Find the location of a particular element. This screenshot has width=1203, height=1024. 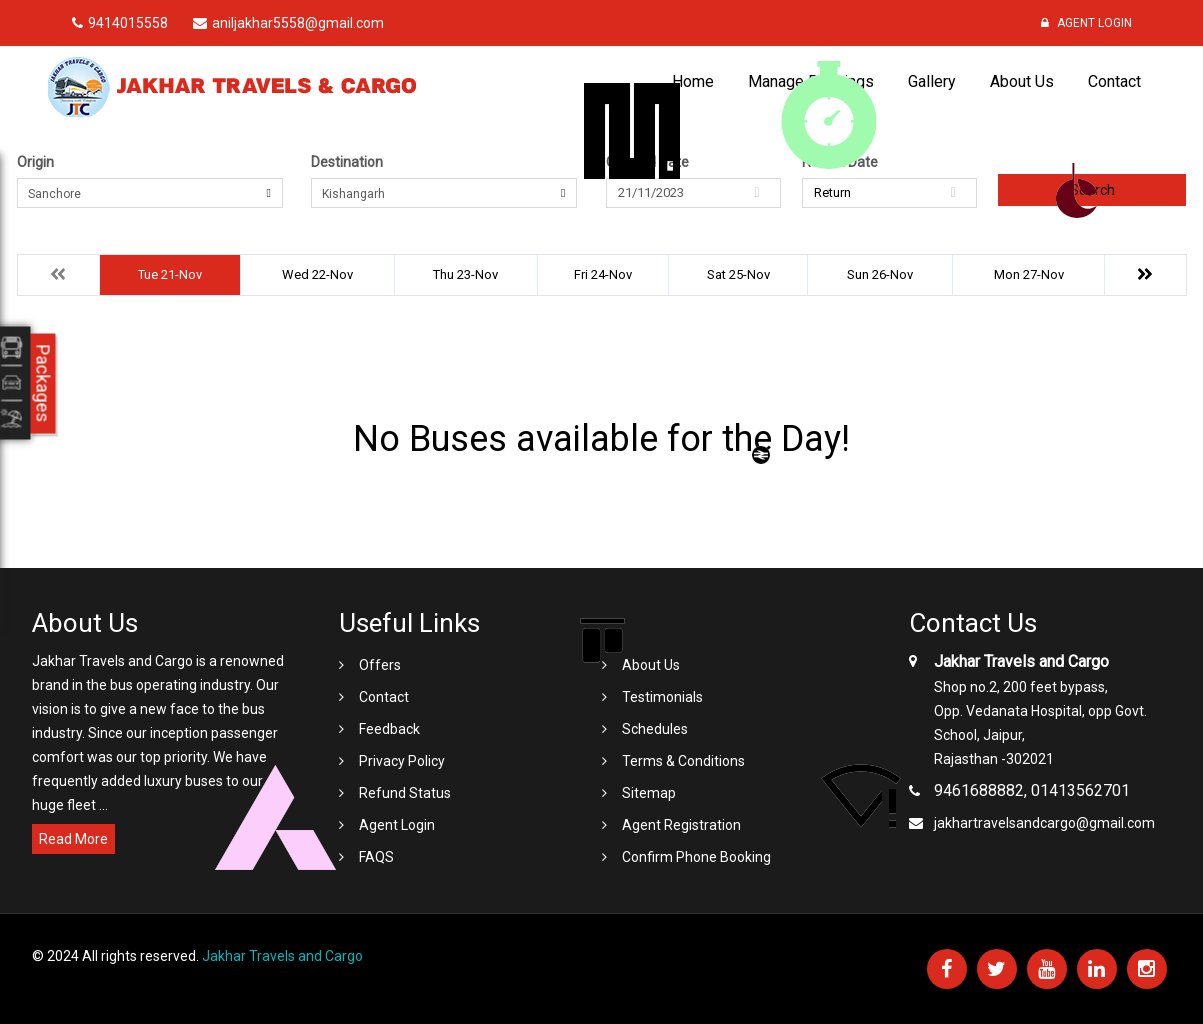

Fastly CDN service logo is located at coordinates (829, 115).